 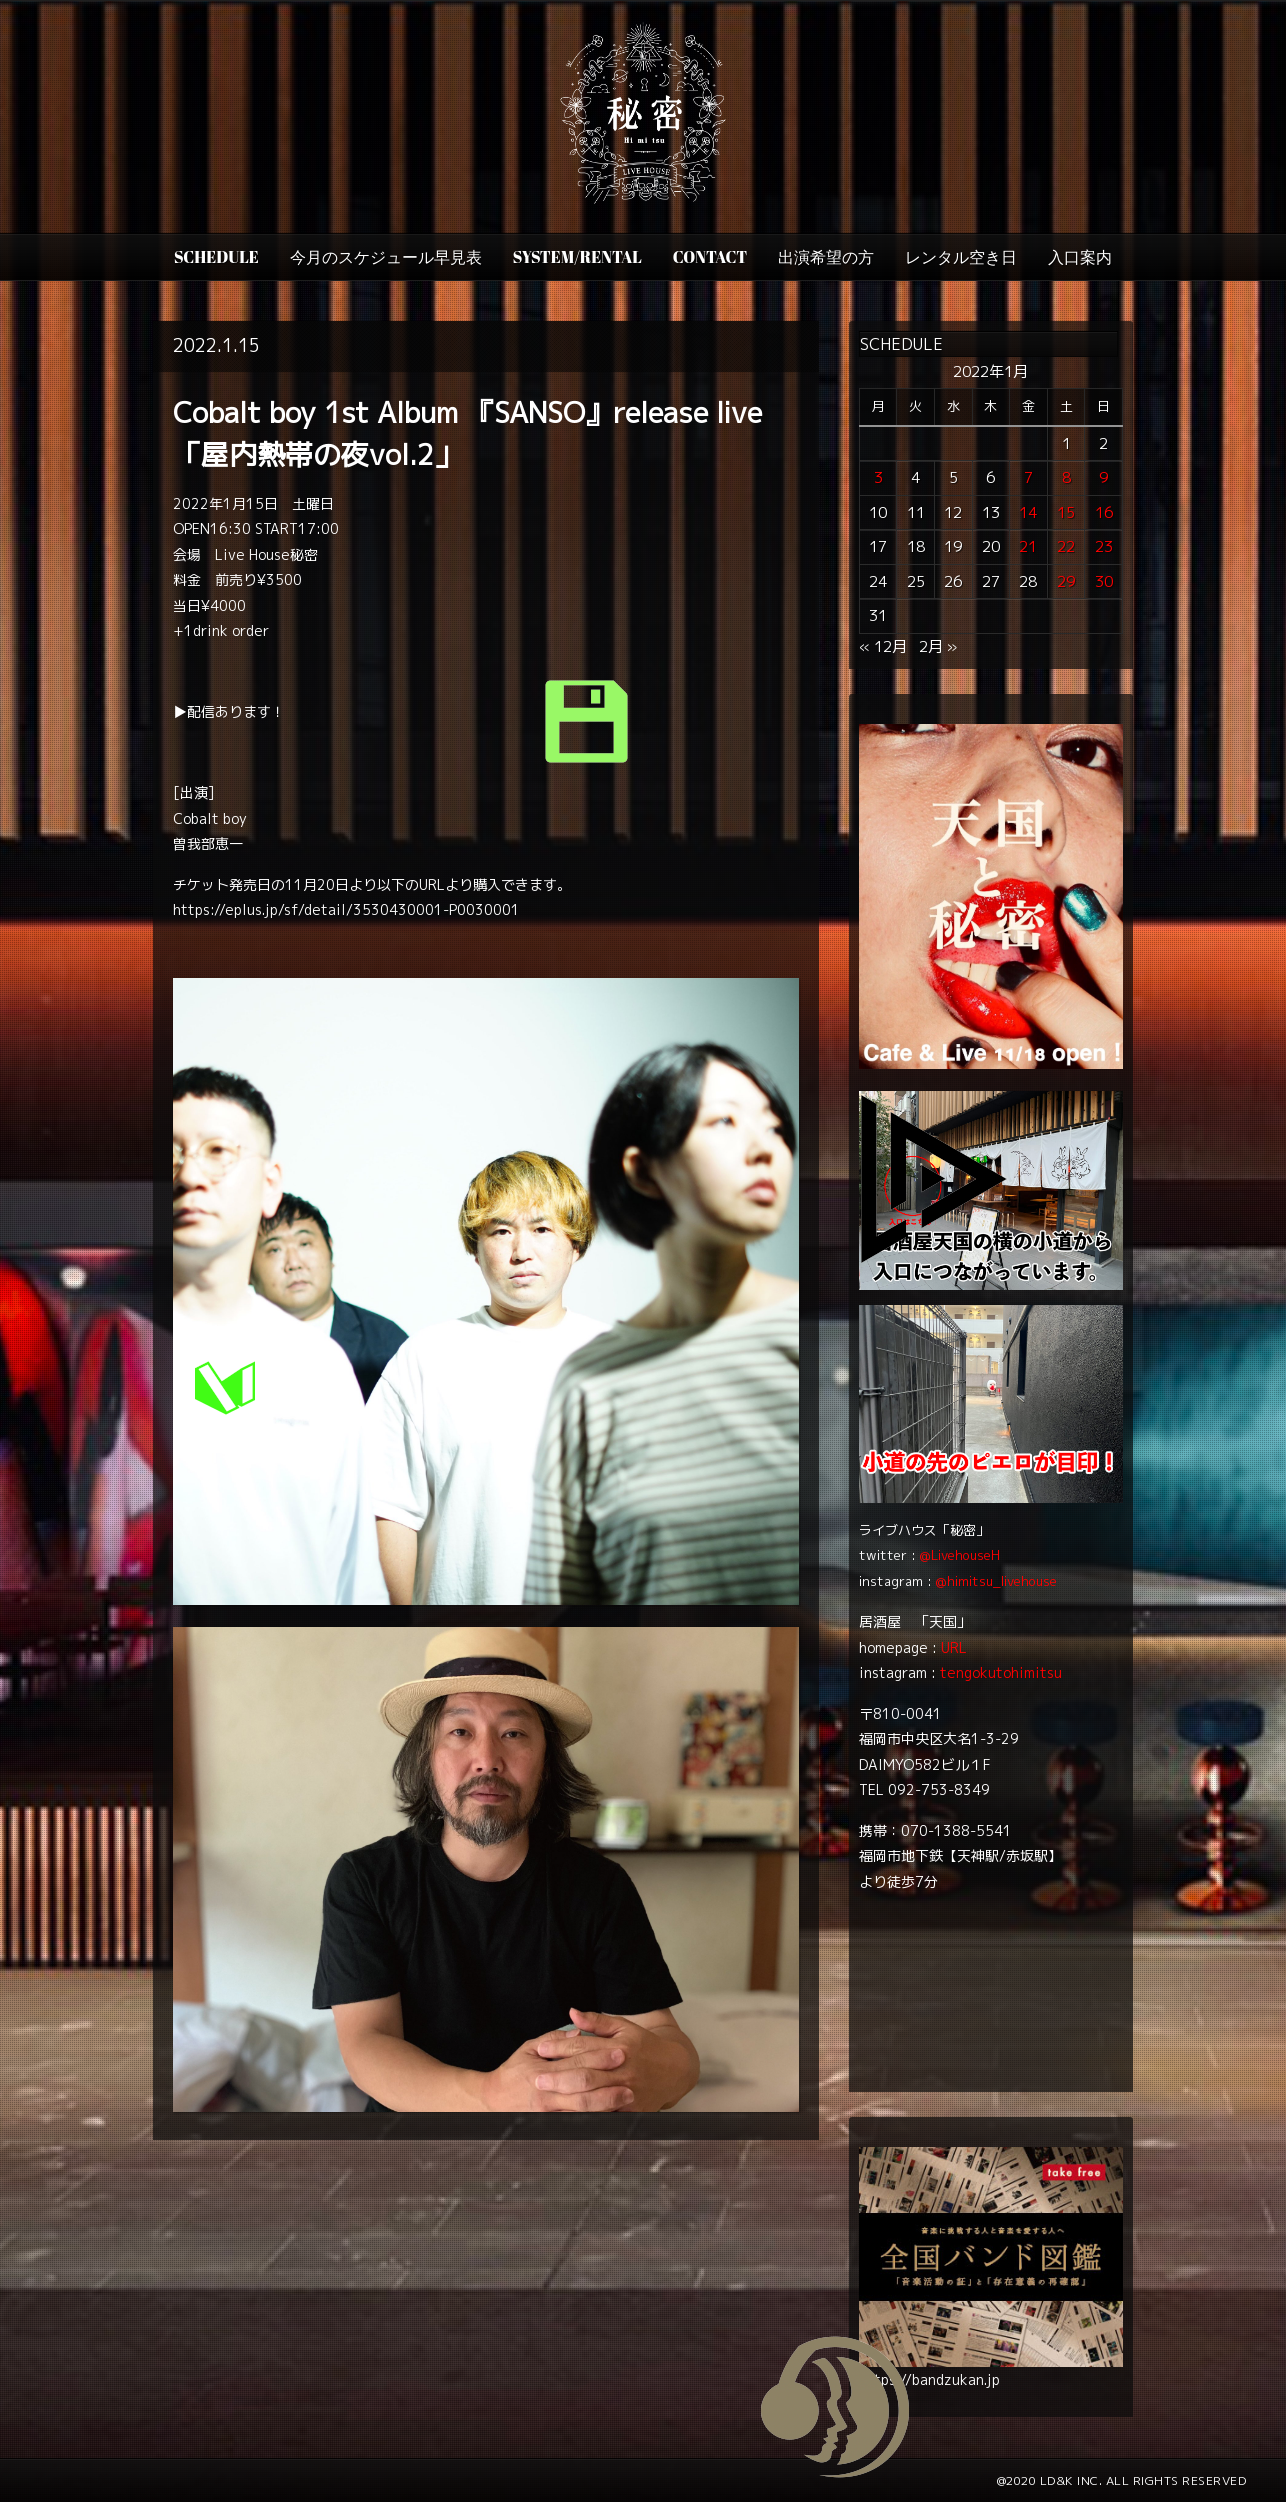 I want to click on visit Material for MkDocs documentation, so click(x=225, y=1388).